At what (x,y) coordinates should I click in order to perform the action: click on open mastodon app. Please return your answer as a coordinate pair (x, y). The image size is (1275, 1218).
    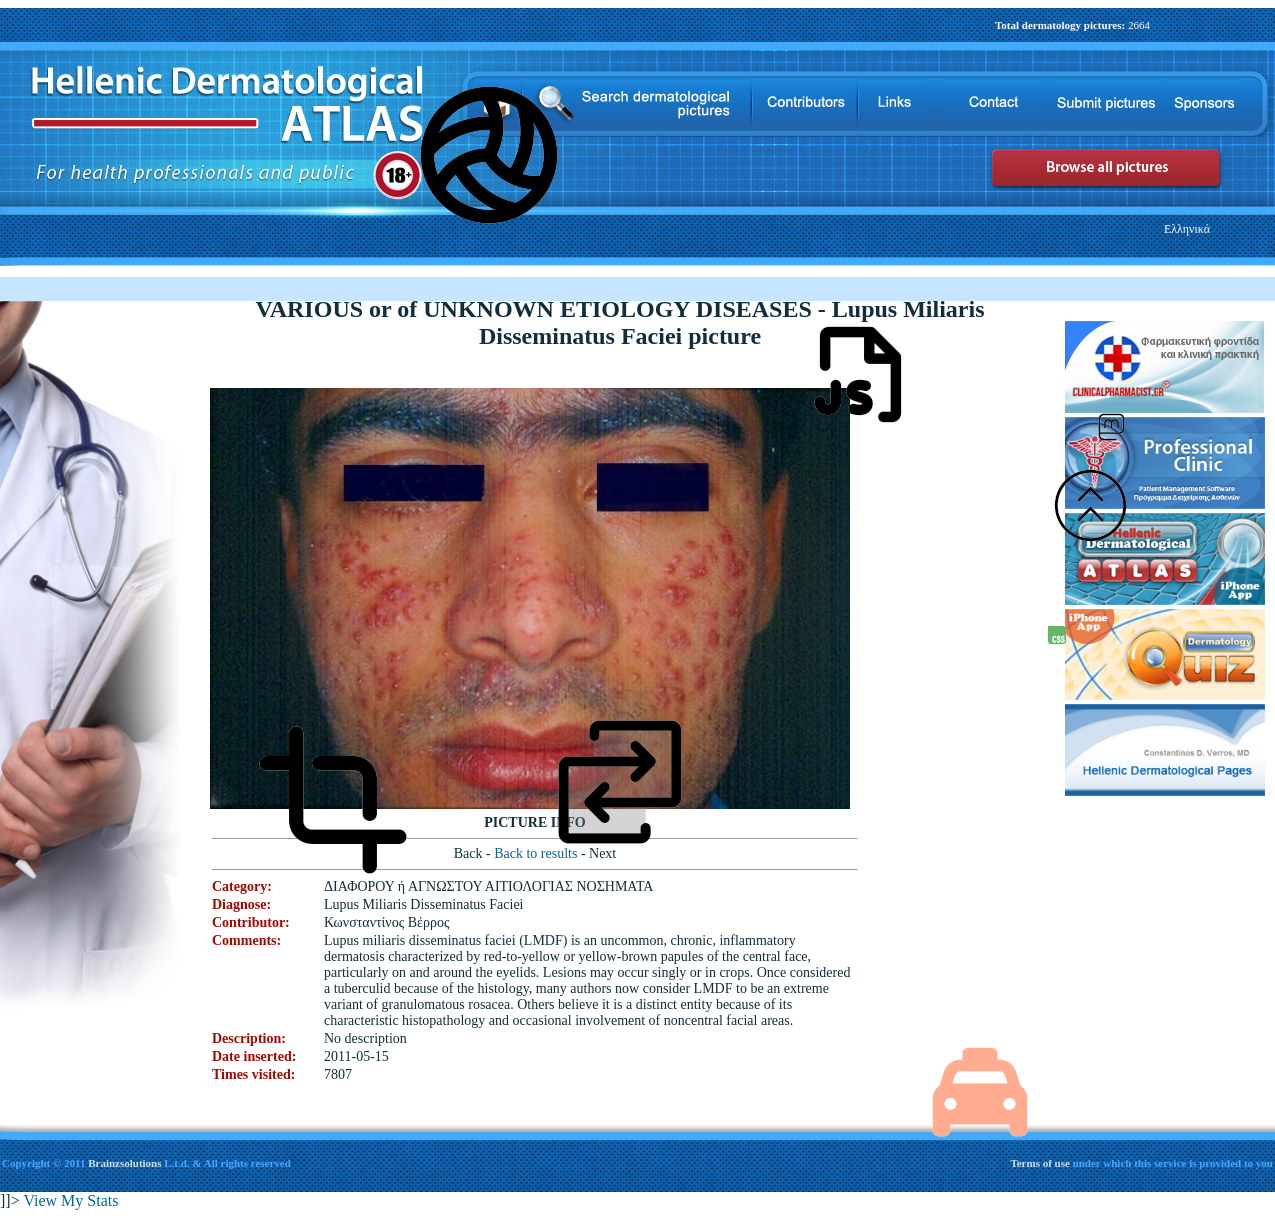
    Looking at the image, I should click on (1111, 426).